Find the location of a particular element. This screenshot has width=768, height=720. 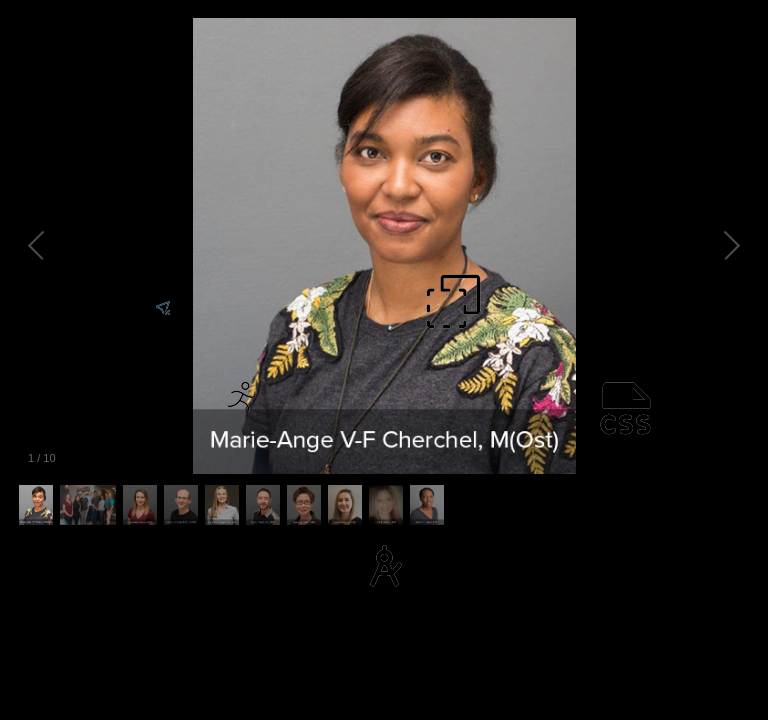

find nearby deals and discounts is located at coordinates (163, 308).